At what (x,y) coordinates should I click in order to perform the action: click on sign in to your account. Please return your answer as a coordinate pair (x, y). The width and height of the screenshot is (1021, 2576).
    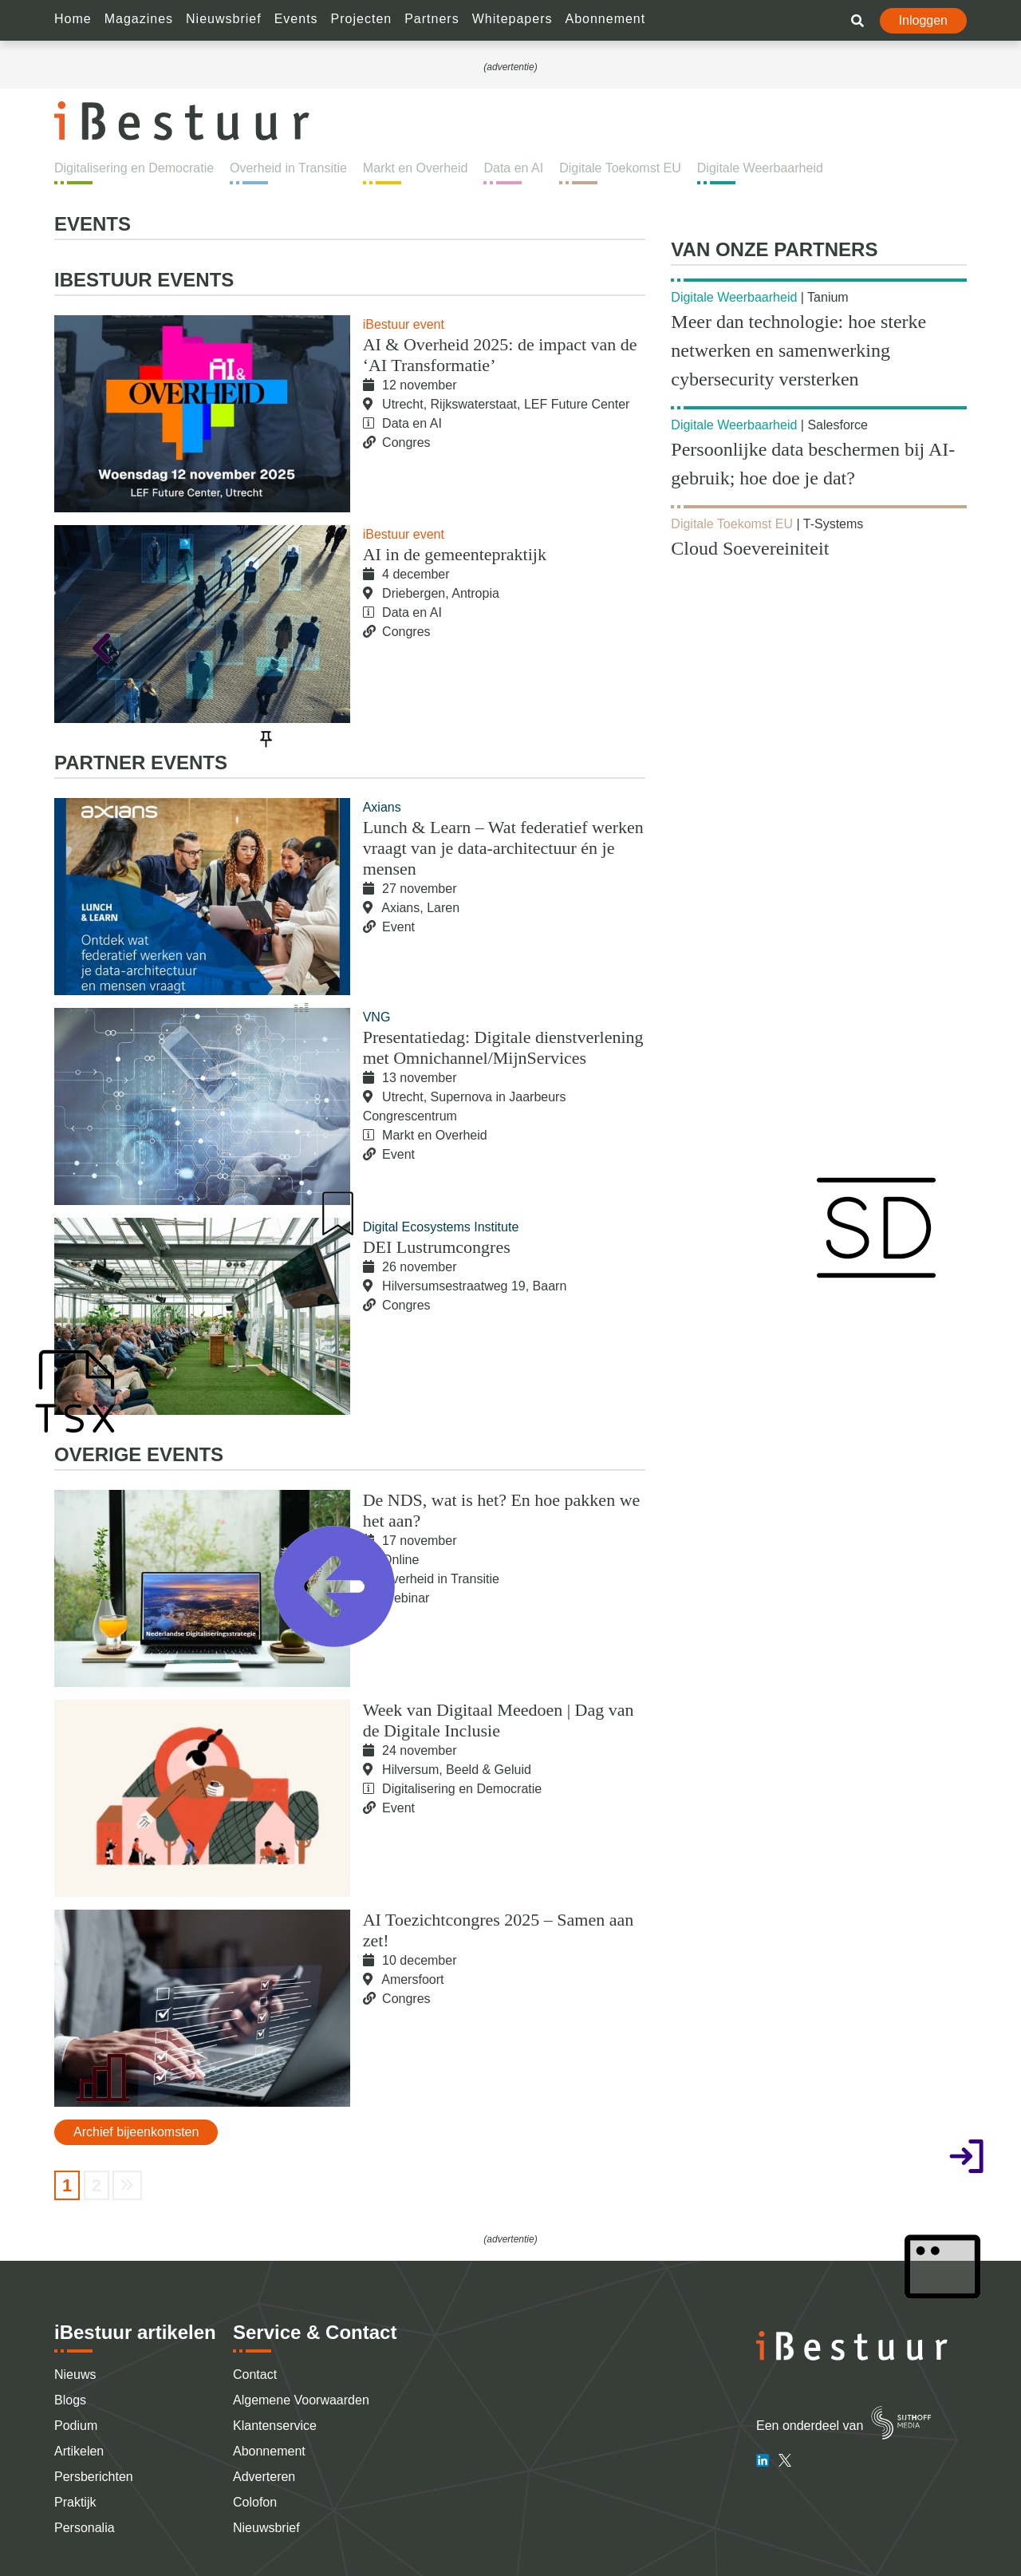
    Looking at the image, I should click on (969, 2156).